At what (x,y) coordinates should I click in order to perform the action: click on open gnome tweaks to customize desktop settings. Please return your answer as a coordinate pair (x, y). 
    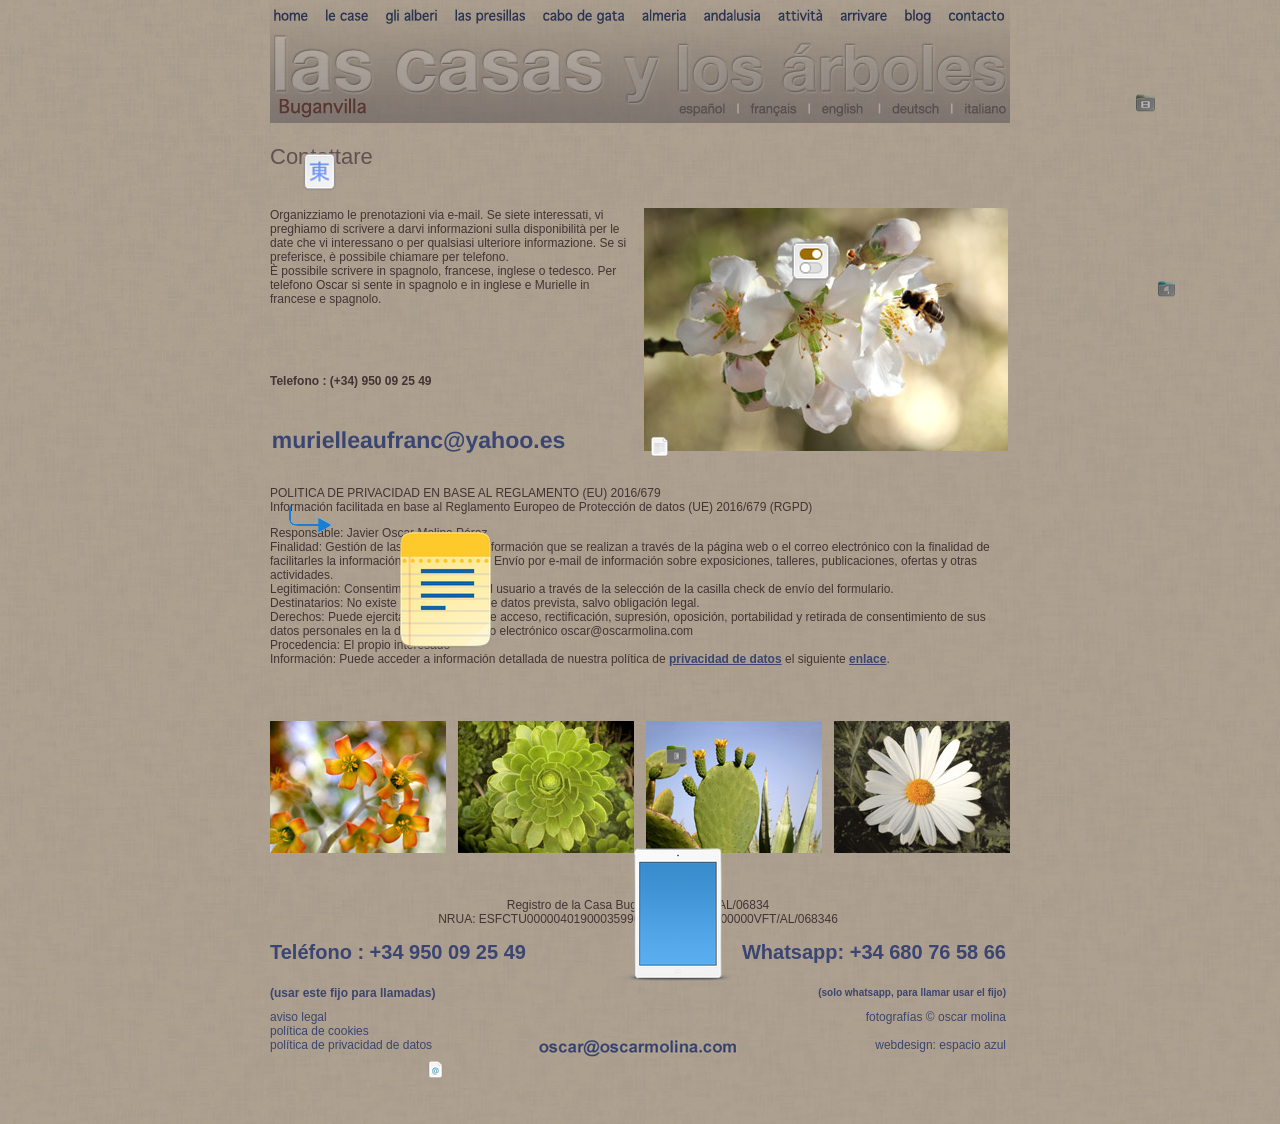
    Looking at the image, I should click on (811, 261).